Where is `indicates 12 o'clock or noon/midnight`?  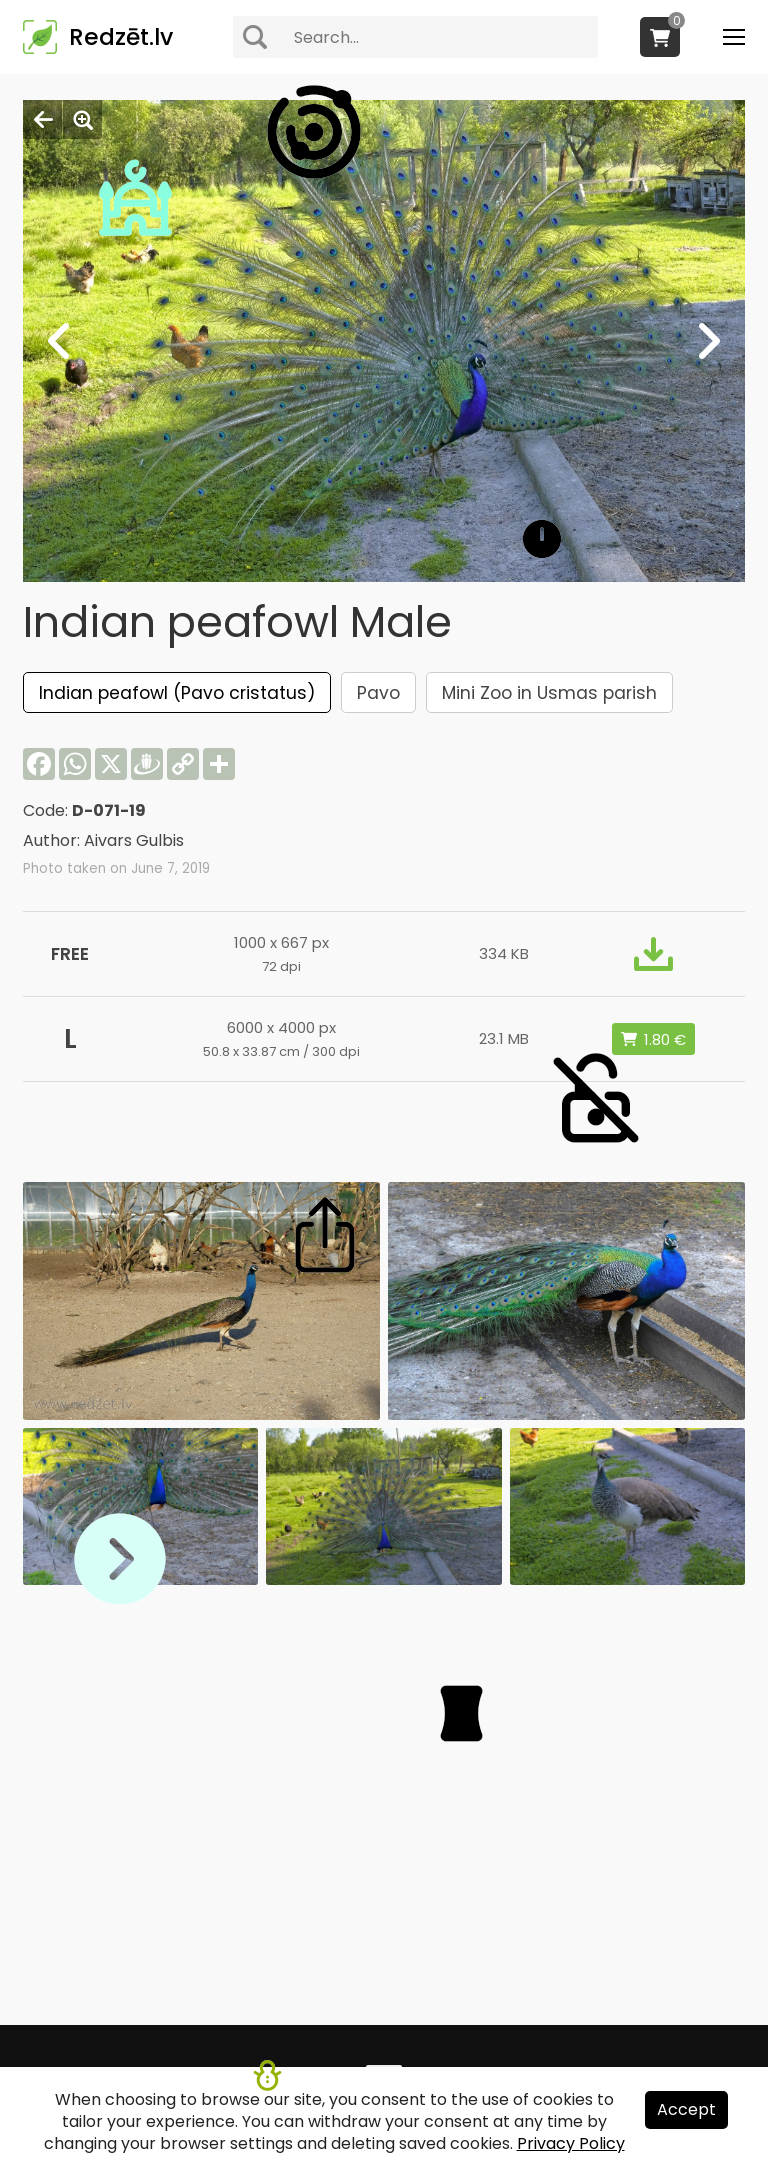 indicates 12 o'clock or noon/midnight is located at coordinates (542, 539).